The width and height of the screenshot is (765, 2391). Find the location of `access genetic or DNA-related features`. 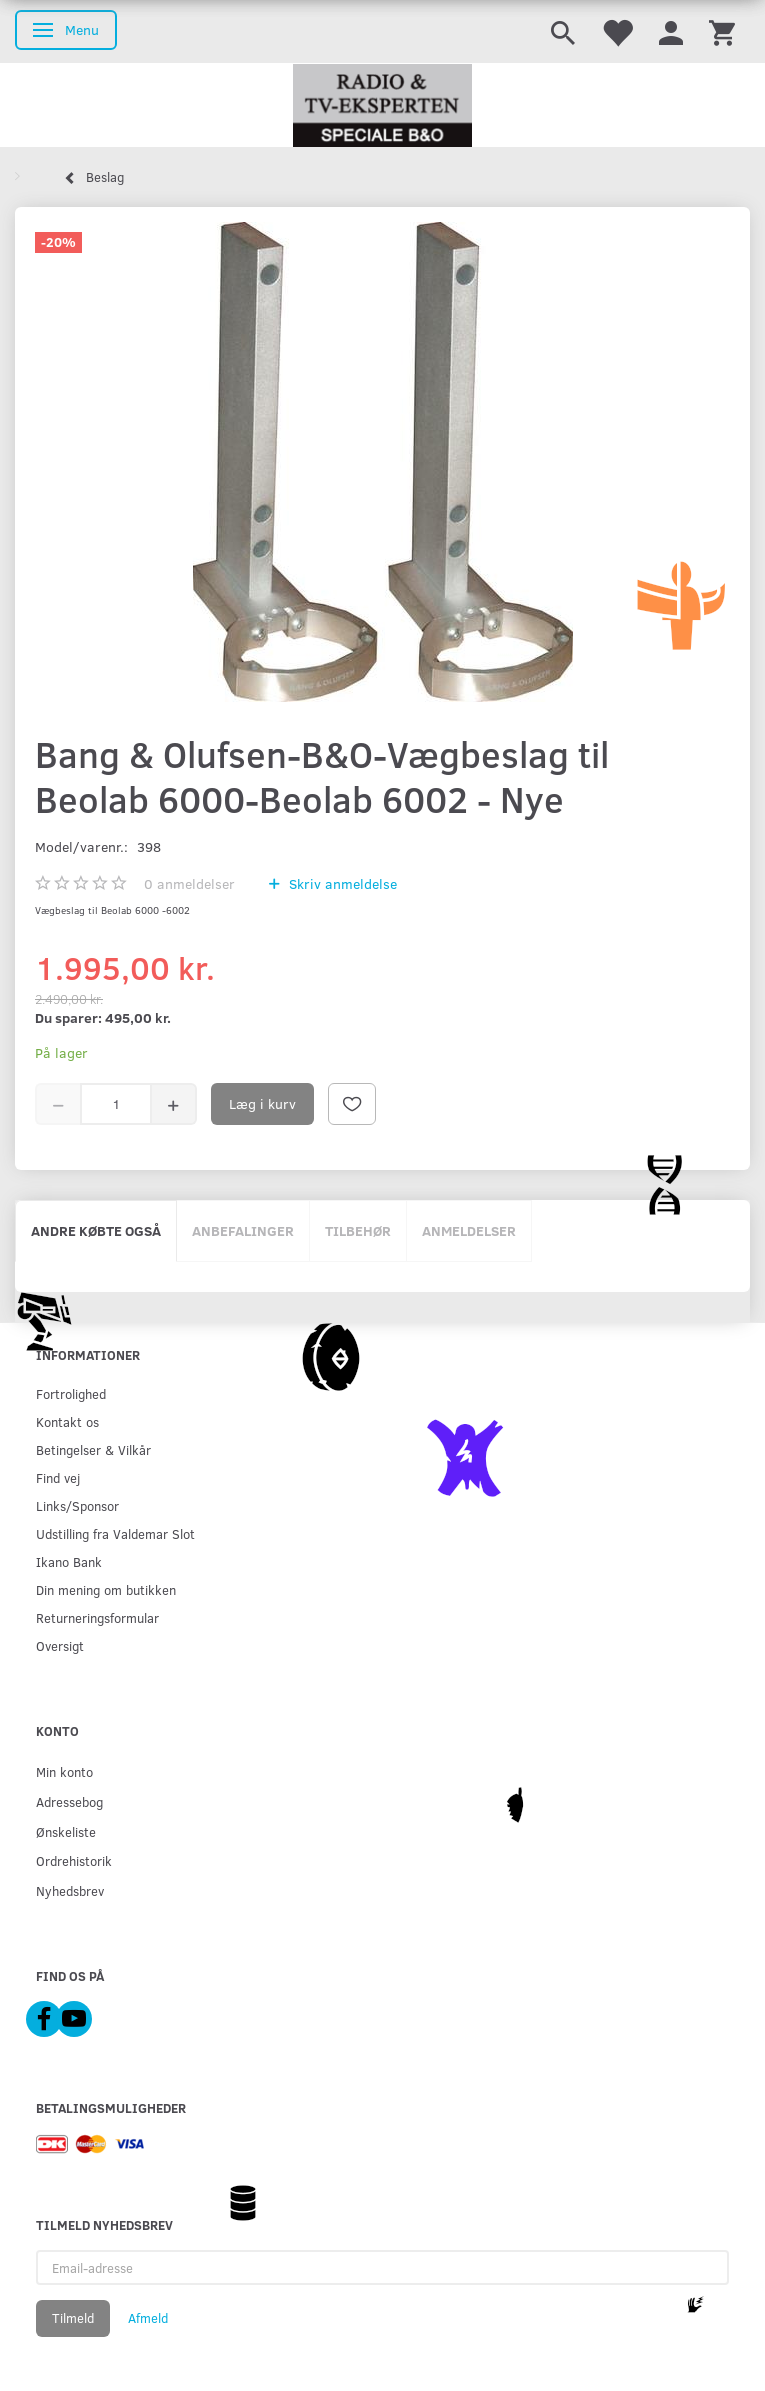

access genetic or DNA-related features is located at coordinates (665, 1185).